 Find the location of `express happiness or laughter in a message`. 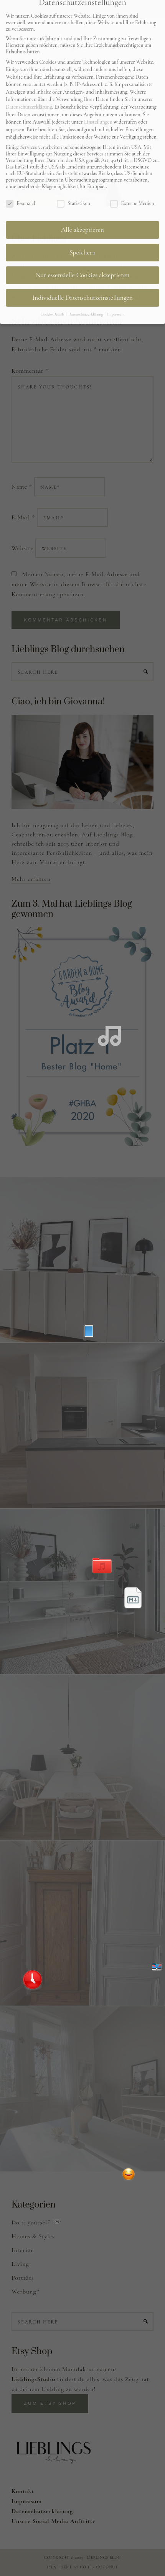

express happiness or laughter in a message is located at coordinates (129, 2175).